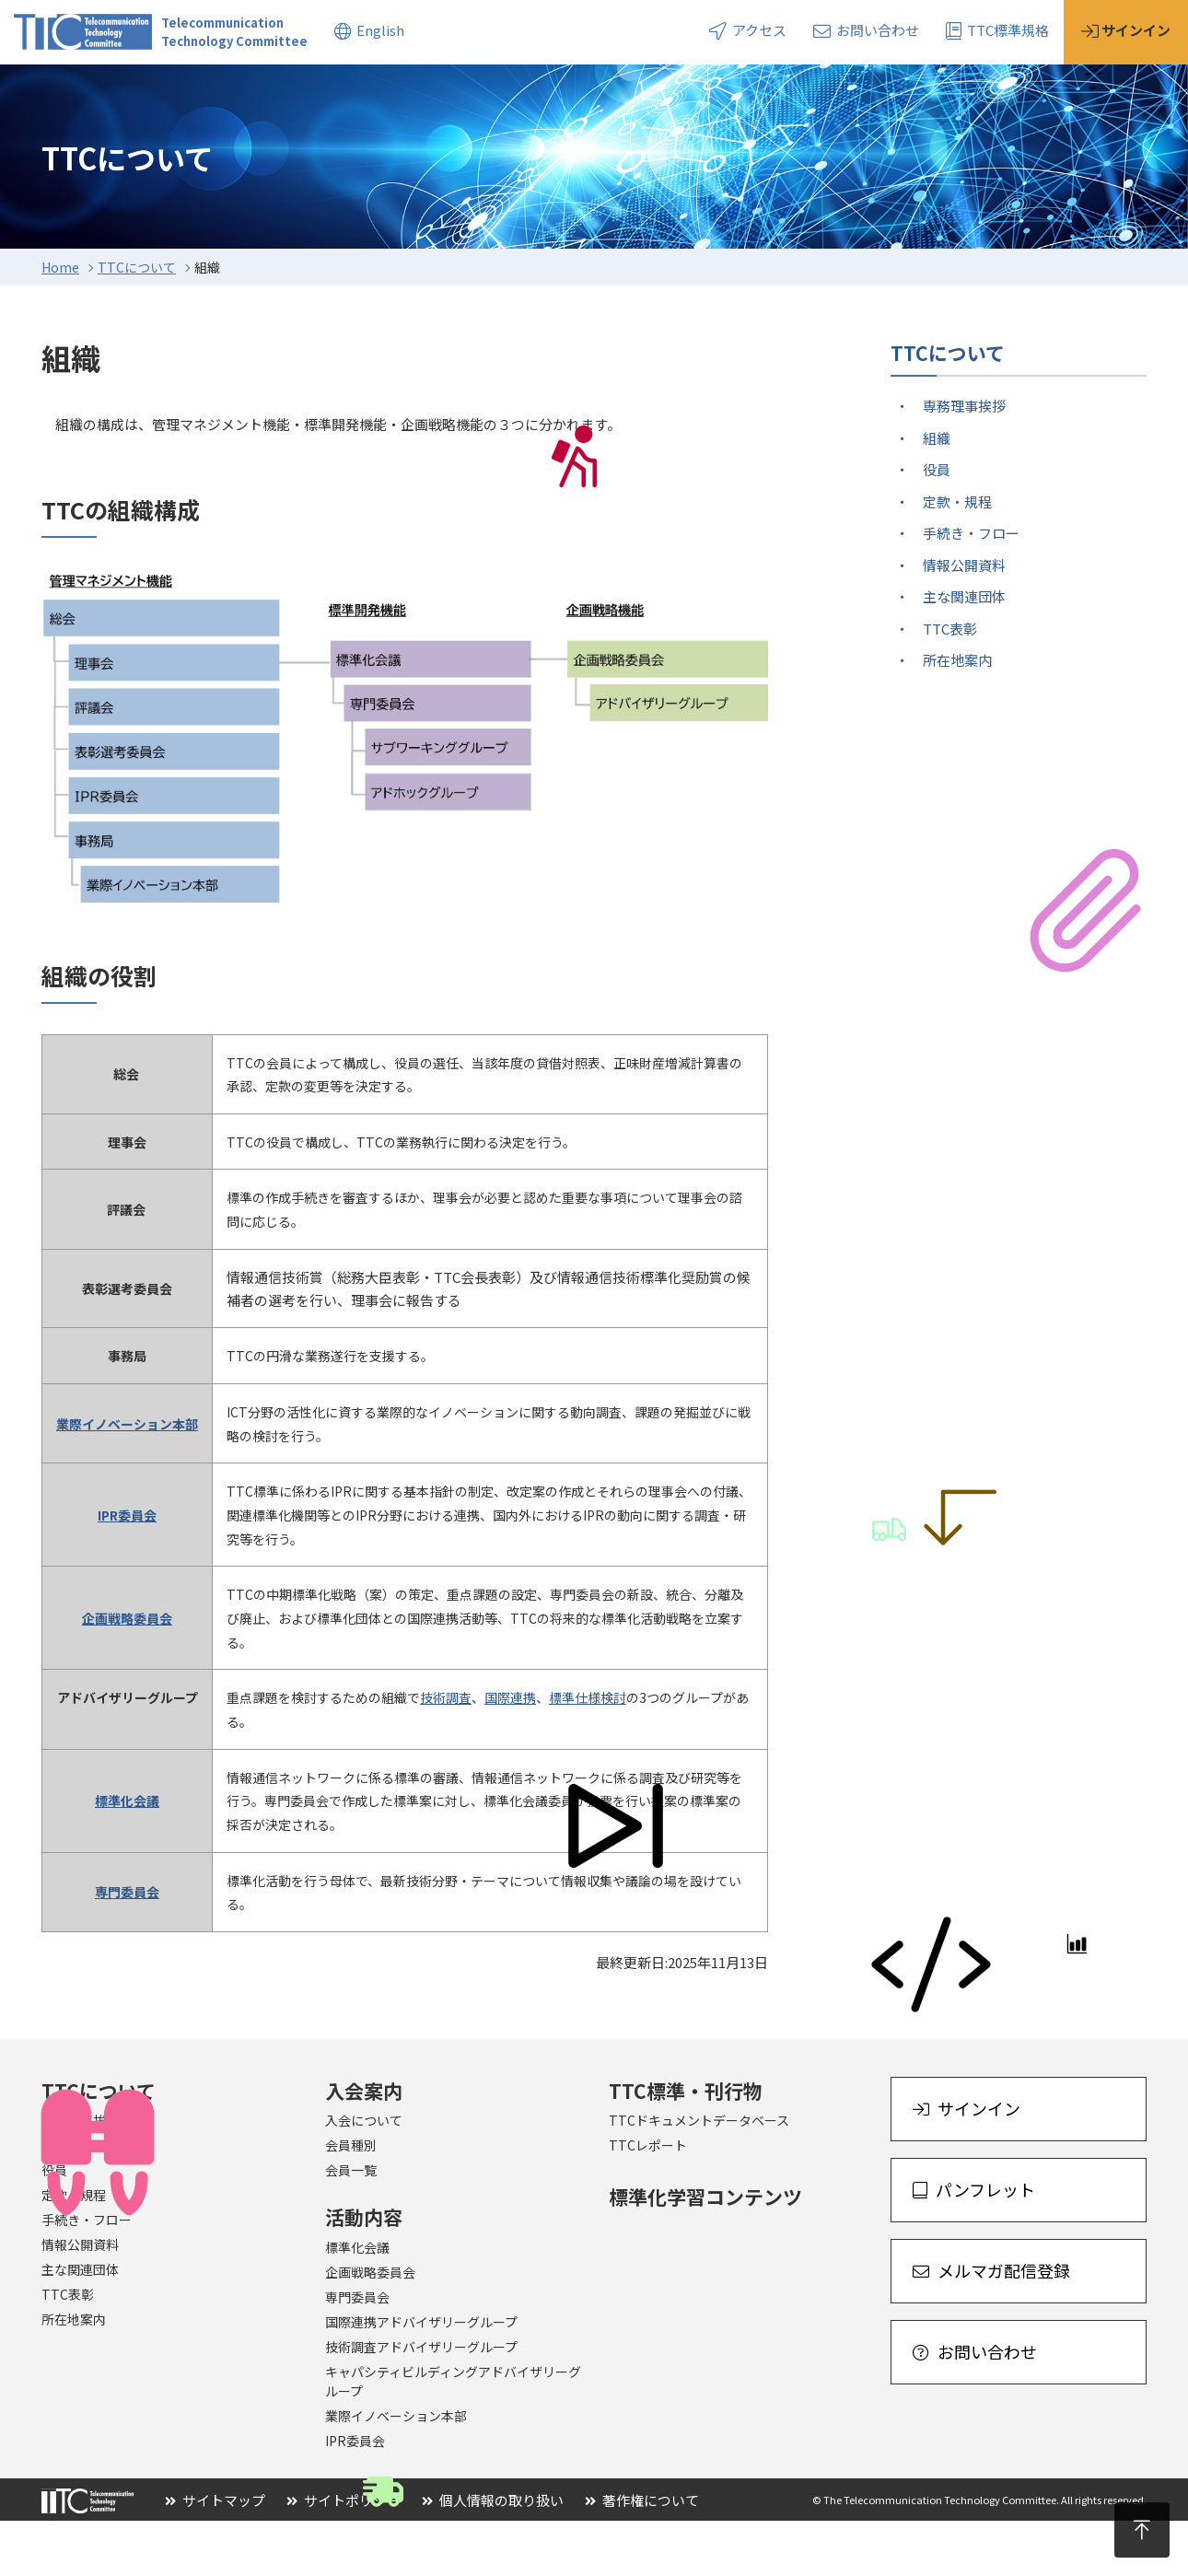 This screenshot has width=1188, height=2576. I want to click on view analytics or statistics, so click(1077, 1943).